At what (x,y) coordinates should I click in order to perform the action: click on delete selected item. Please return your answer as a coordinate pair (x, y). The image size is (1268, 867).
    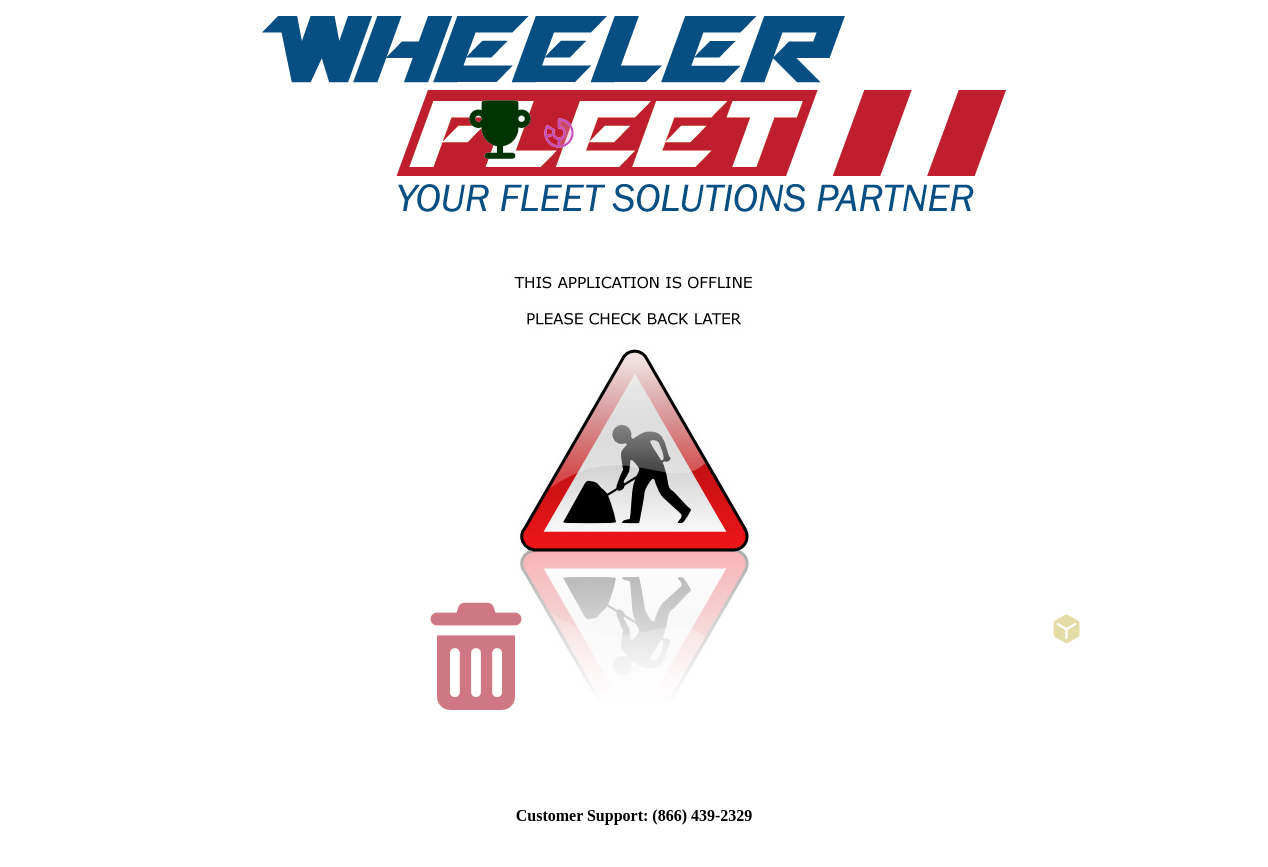
    Looking at the image, I should click on (476, 658).